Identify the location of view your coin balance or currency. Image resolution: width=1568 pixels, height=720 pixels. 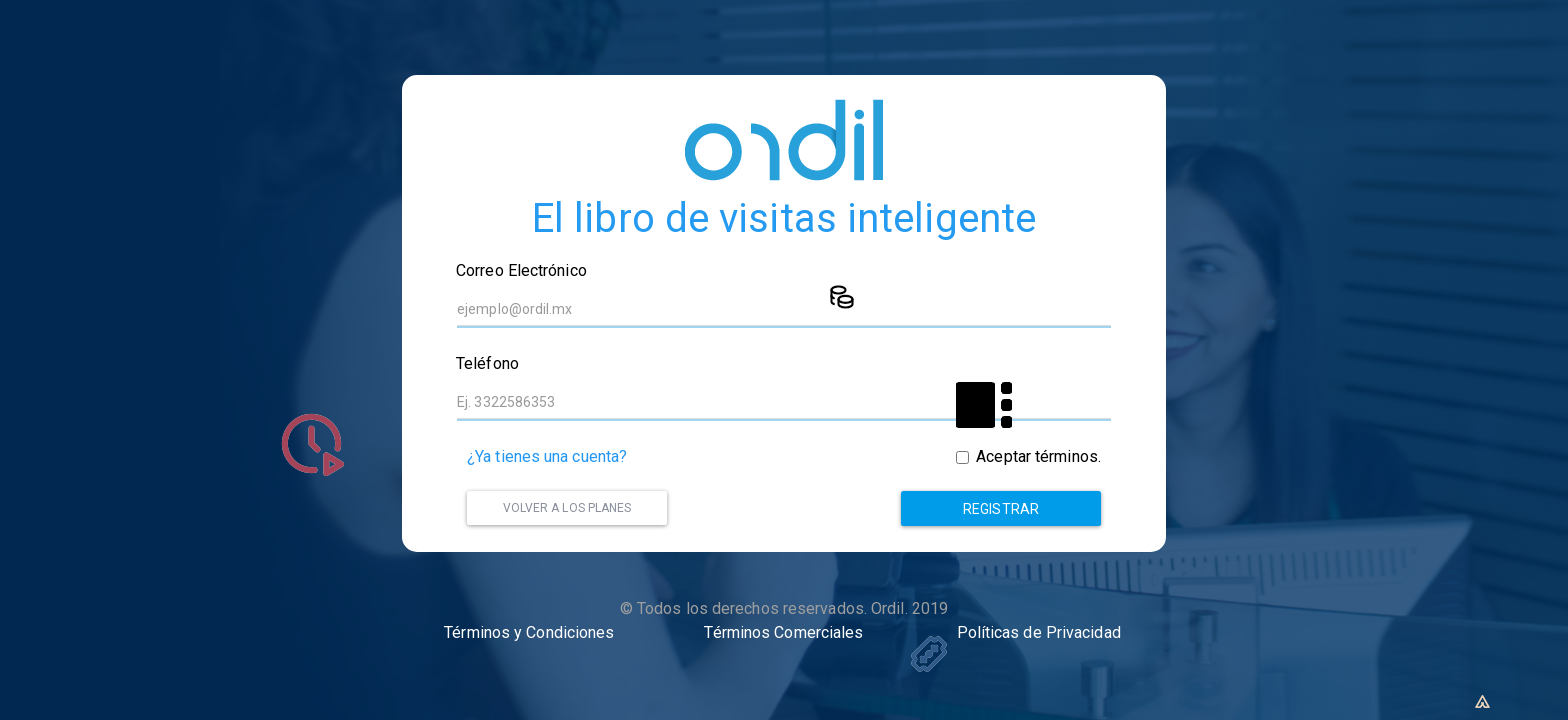
(842, 297).